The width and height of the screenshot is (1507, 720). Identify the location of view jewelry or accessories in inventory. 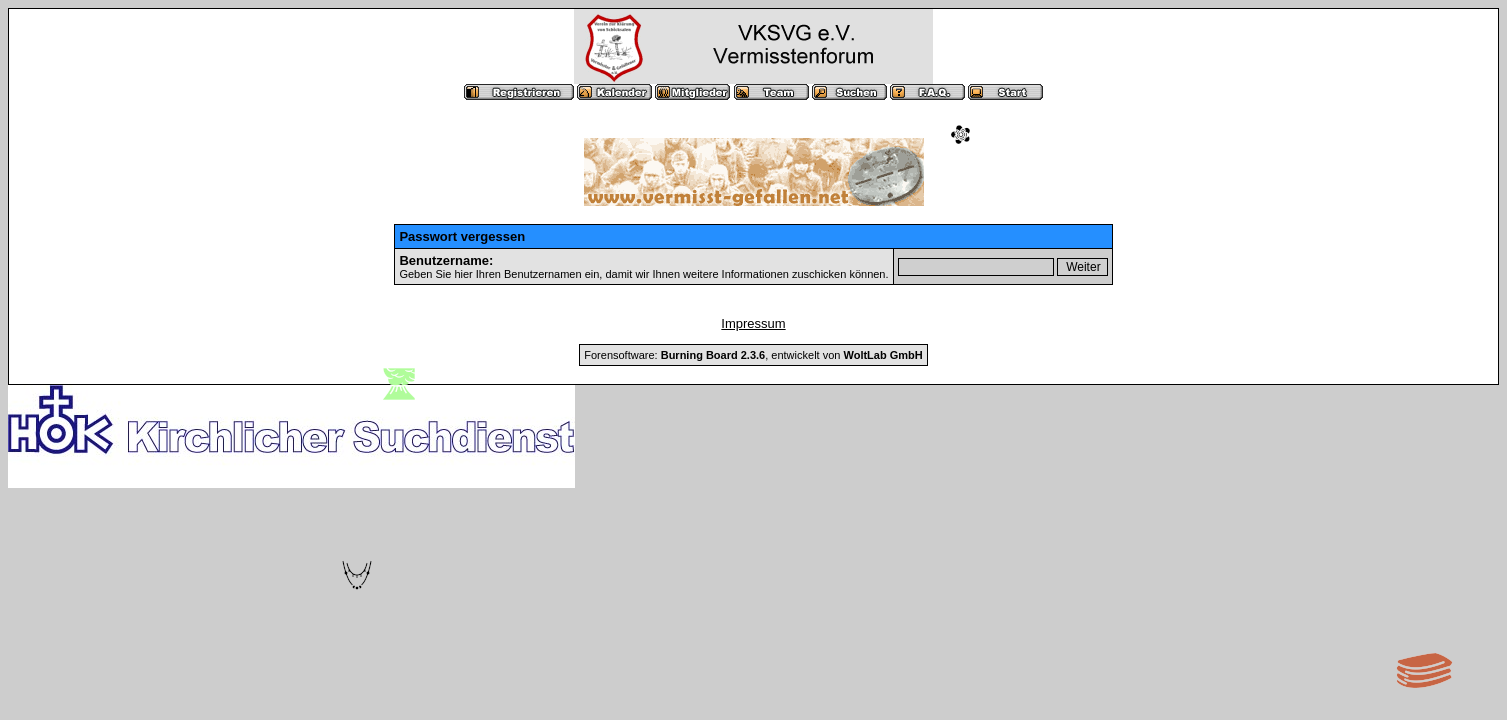
(357, 575).